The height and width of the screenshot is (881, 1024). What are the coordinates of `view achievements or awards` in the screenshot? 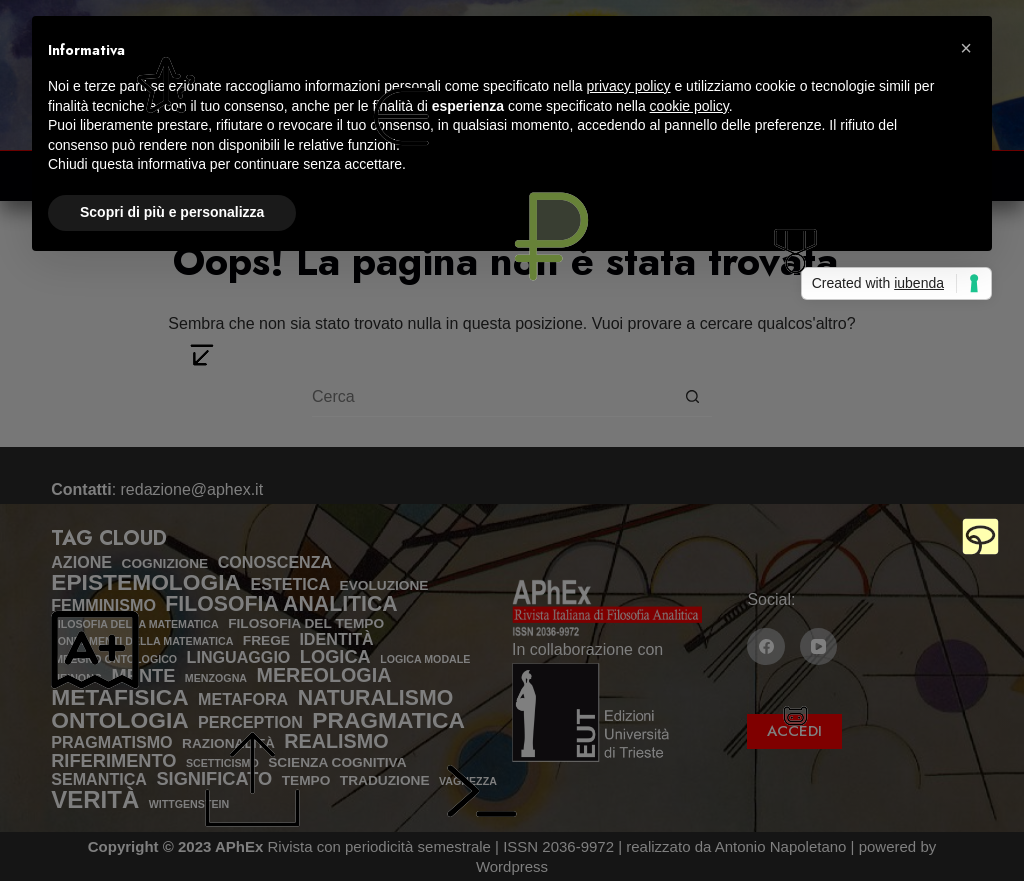 It's located at (795, 248).